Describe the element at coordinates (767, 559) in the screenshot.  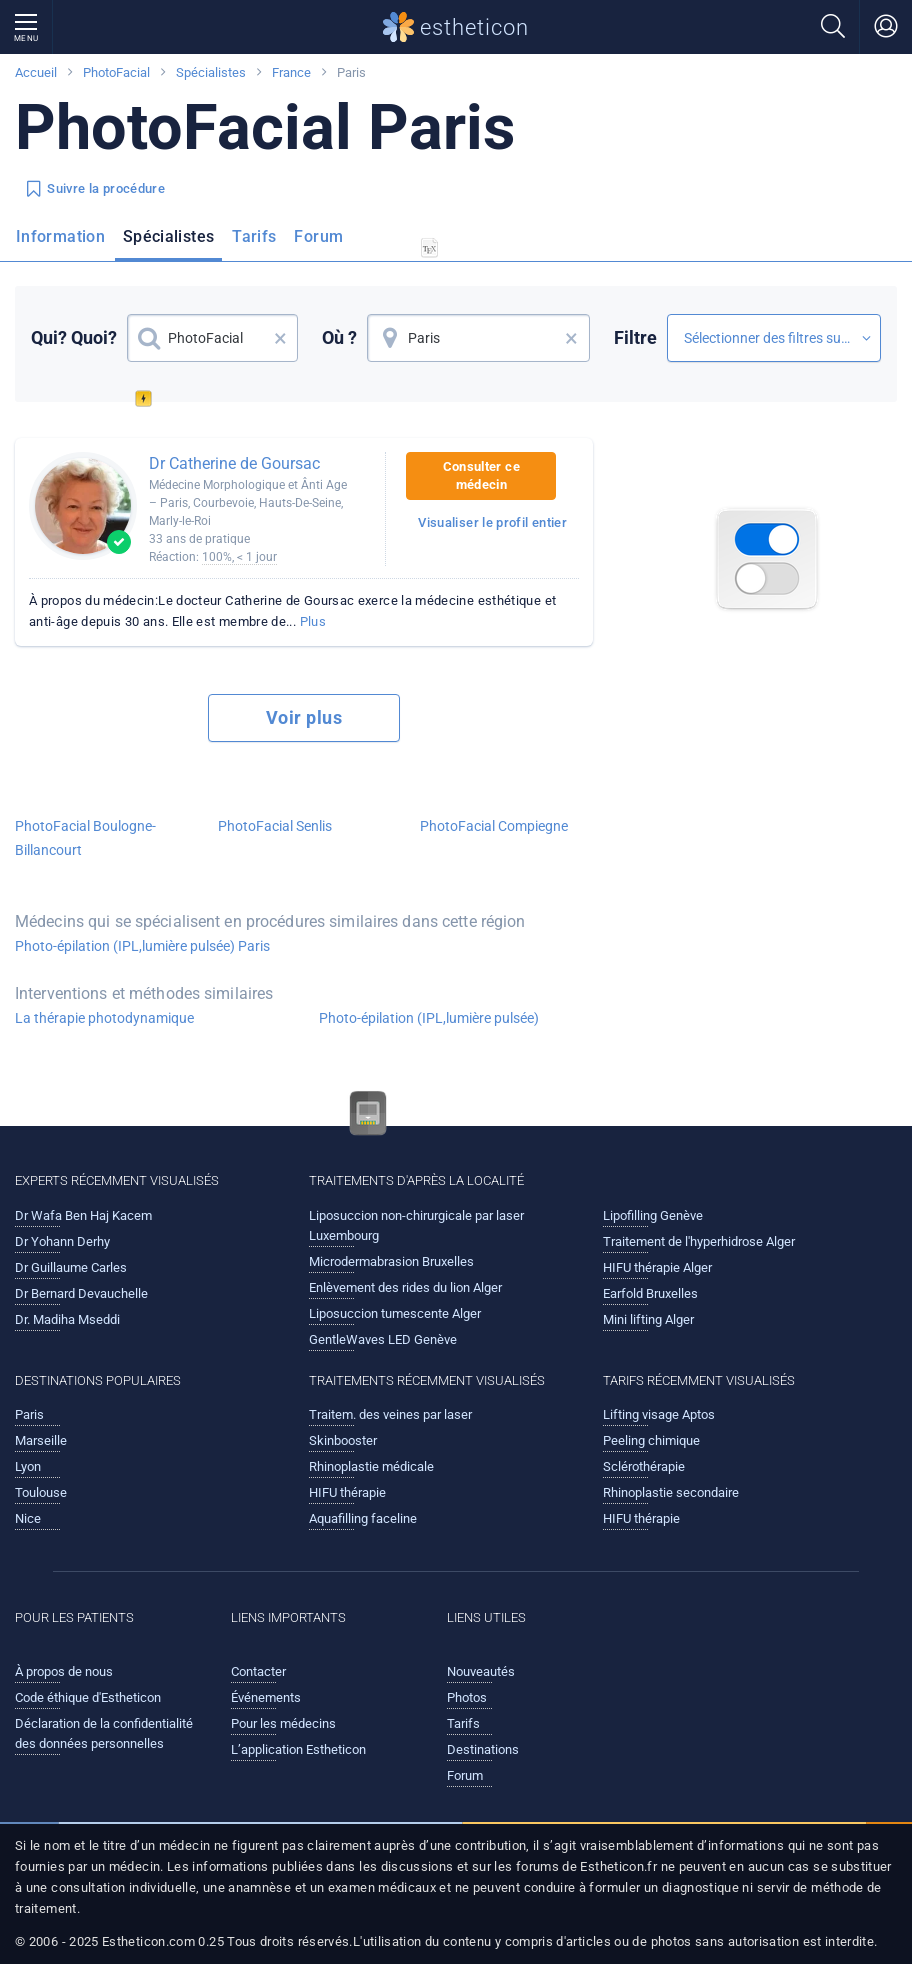
I see `open system settings or preferences` at that location.